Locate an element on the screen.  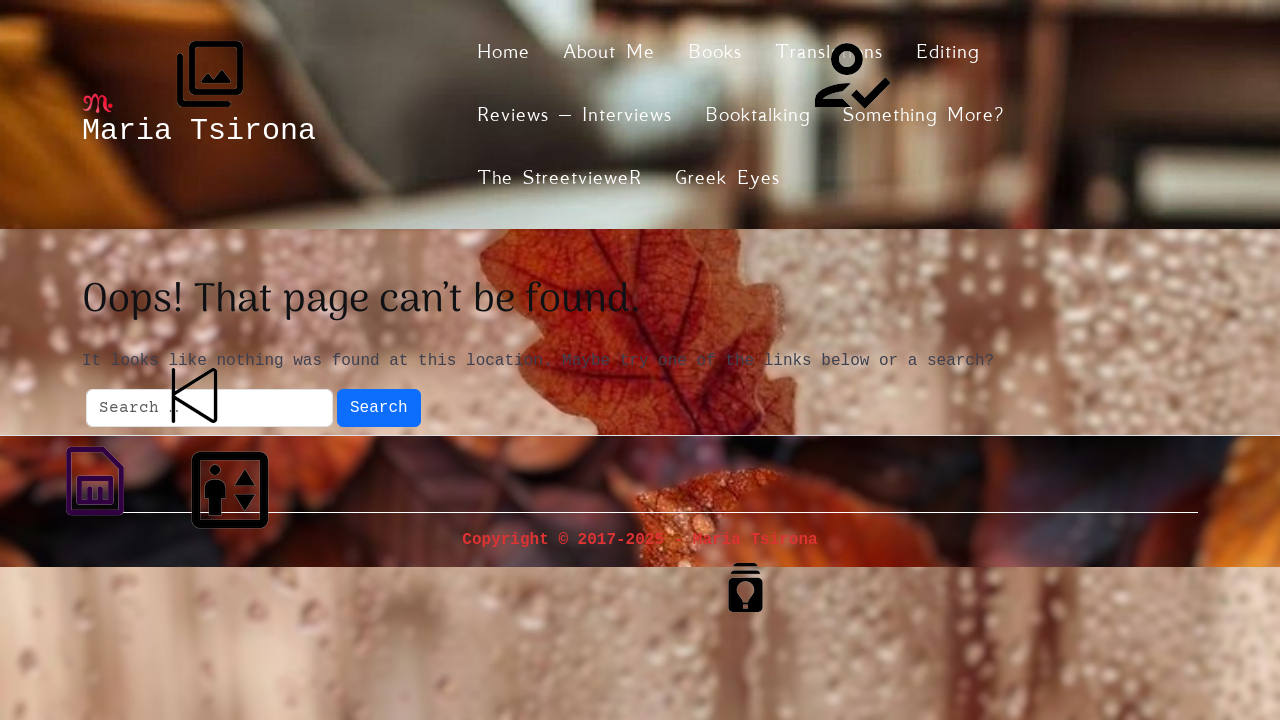
manage sim card settings is located at coordinates (95, 481).